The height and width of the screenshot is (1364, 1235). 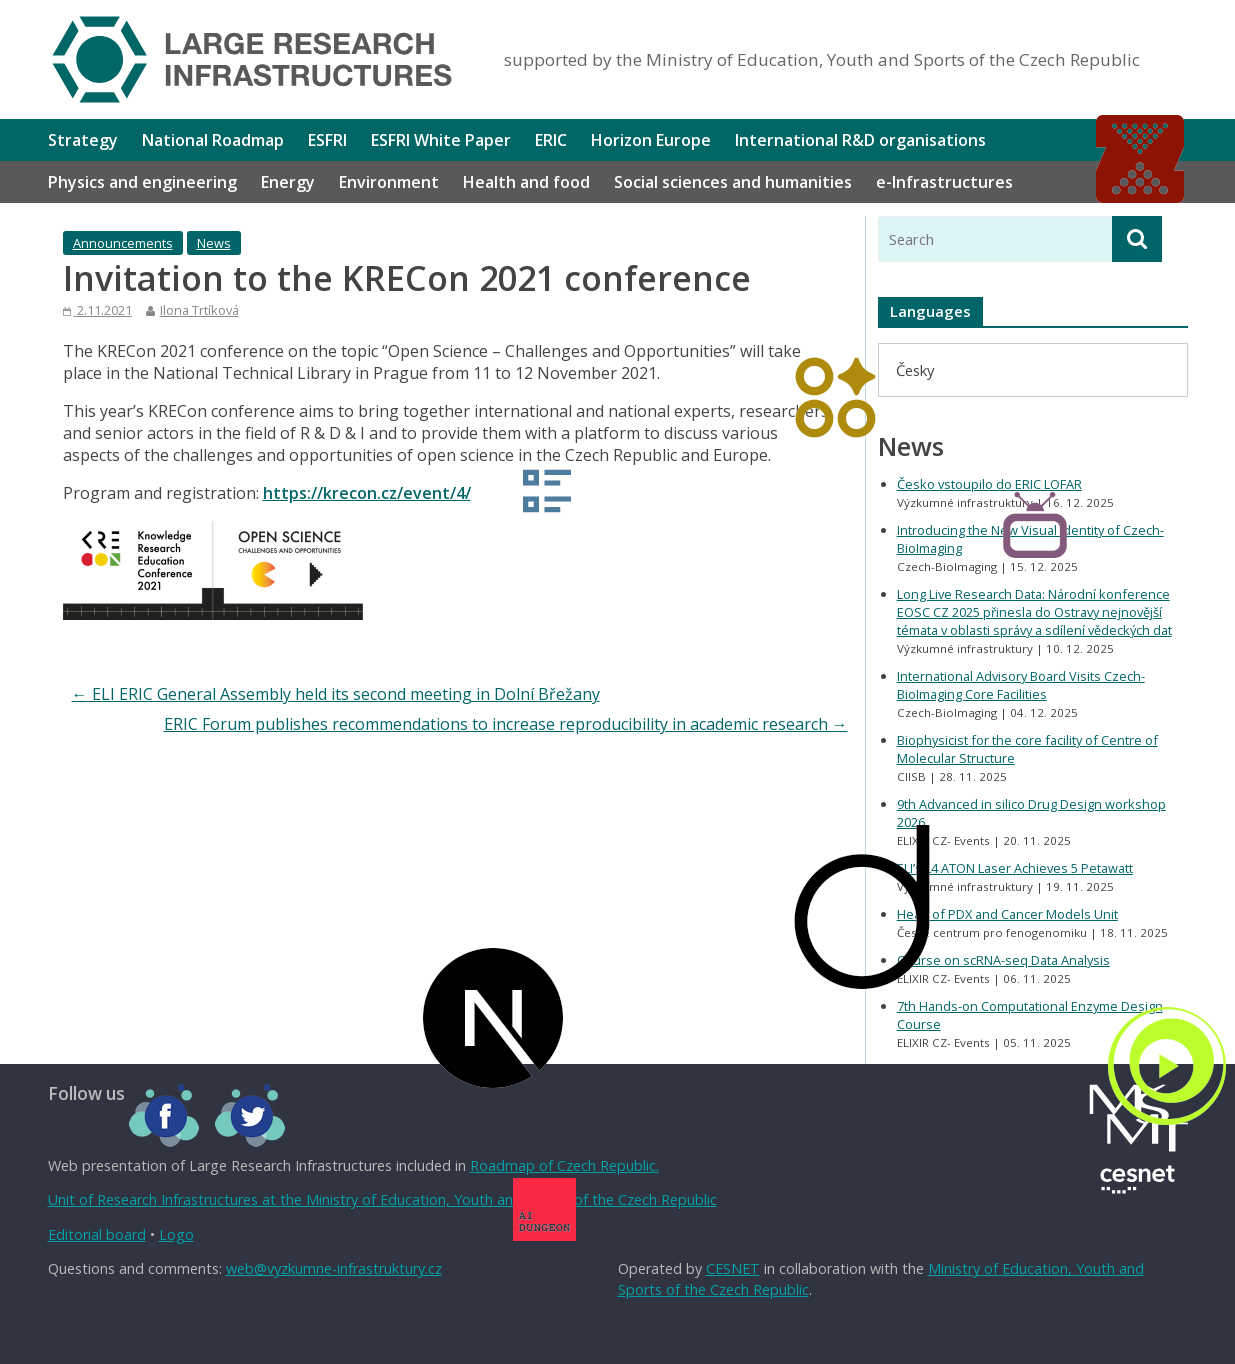 I want to click on open the MyShows app, so click(x=1035, y=525).